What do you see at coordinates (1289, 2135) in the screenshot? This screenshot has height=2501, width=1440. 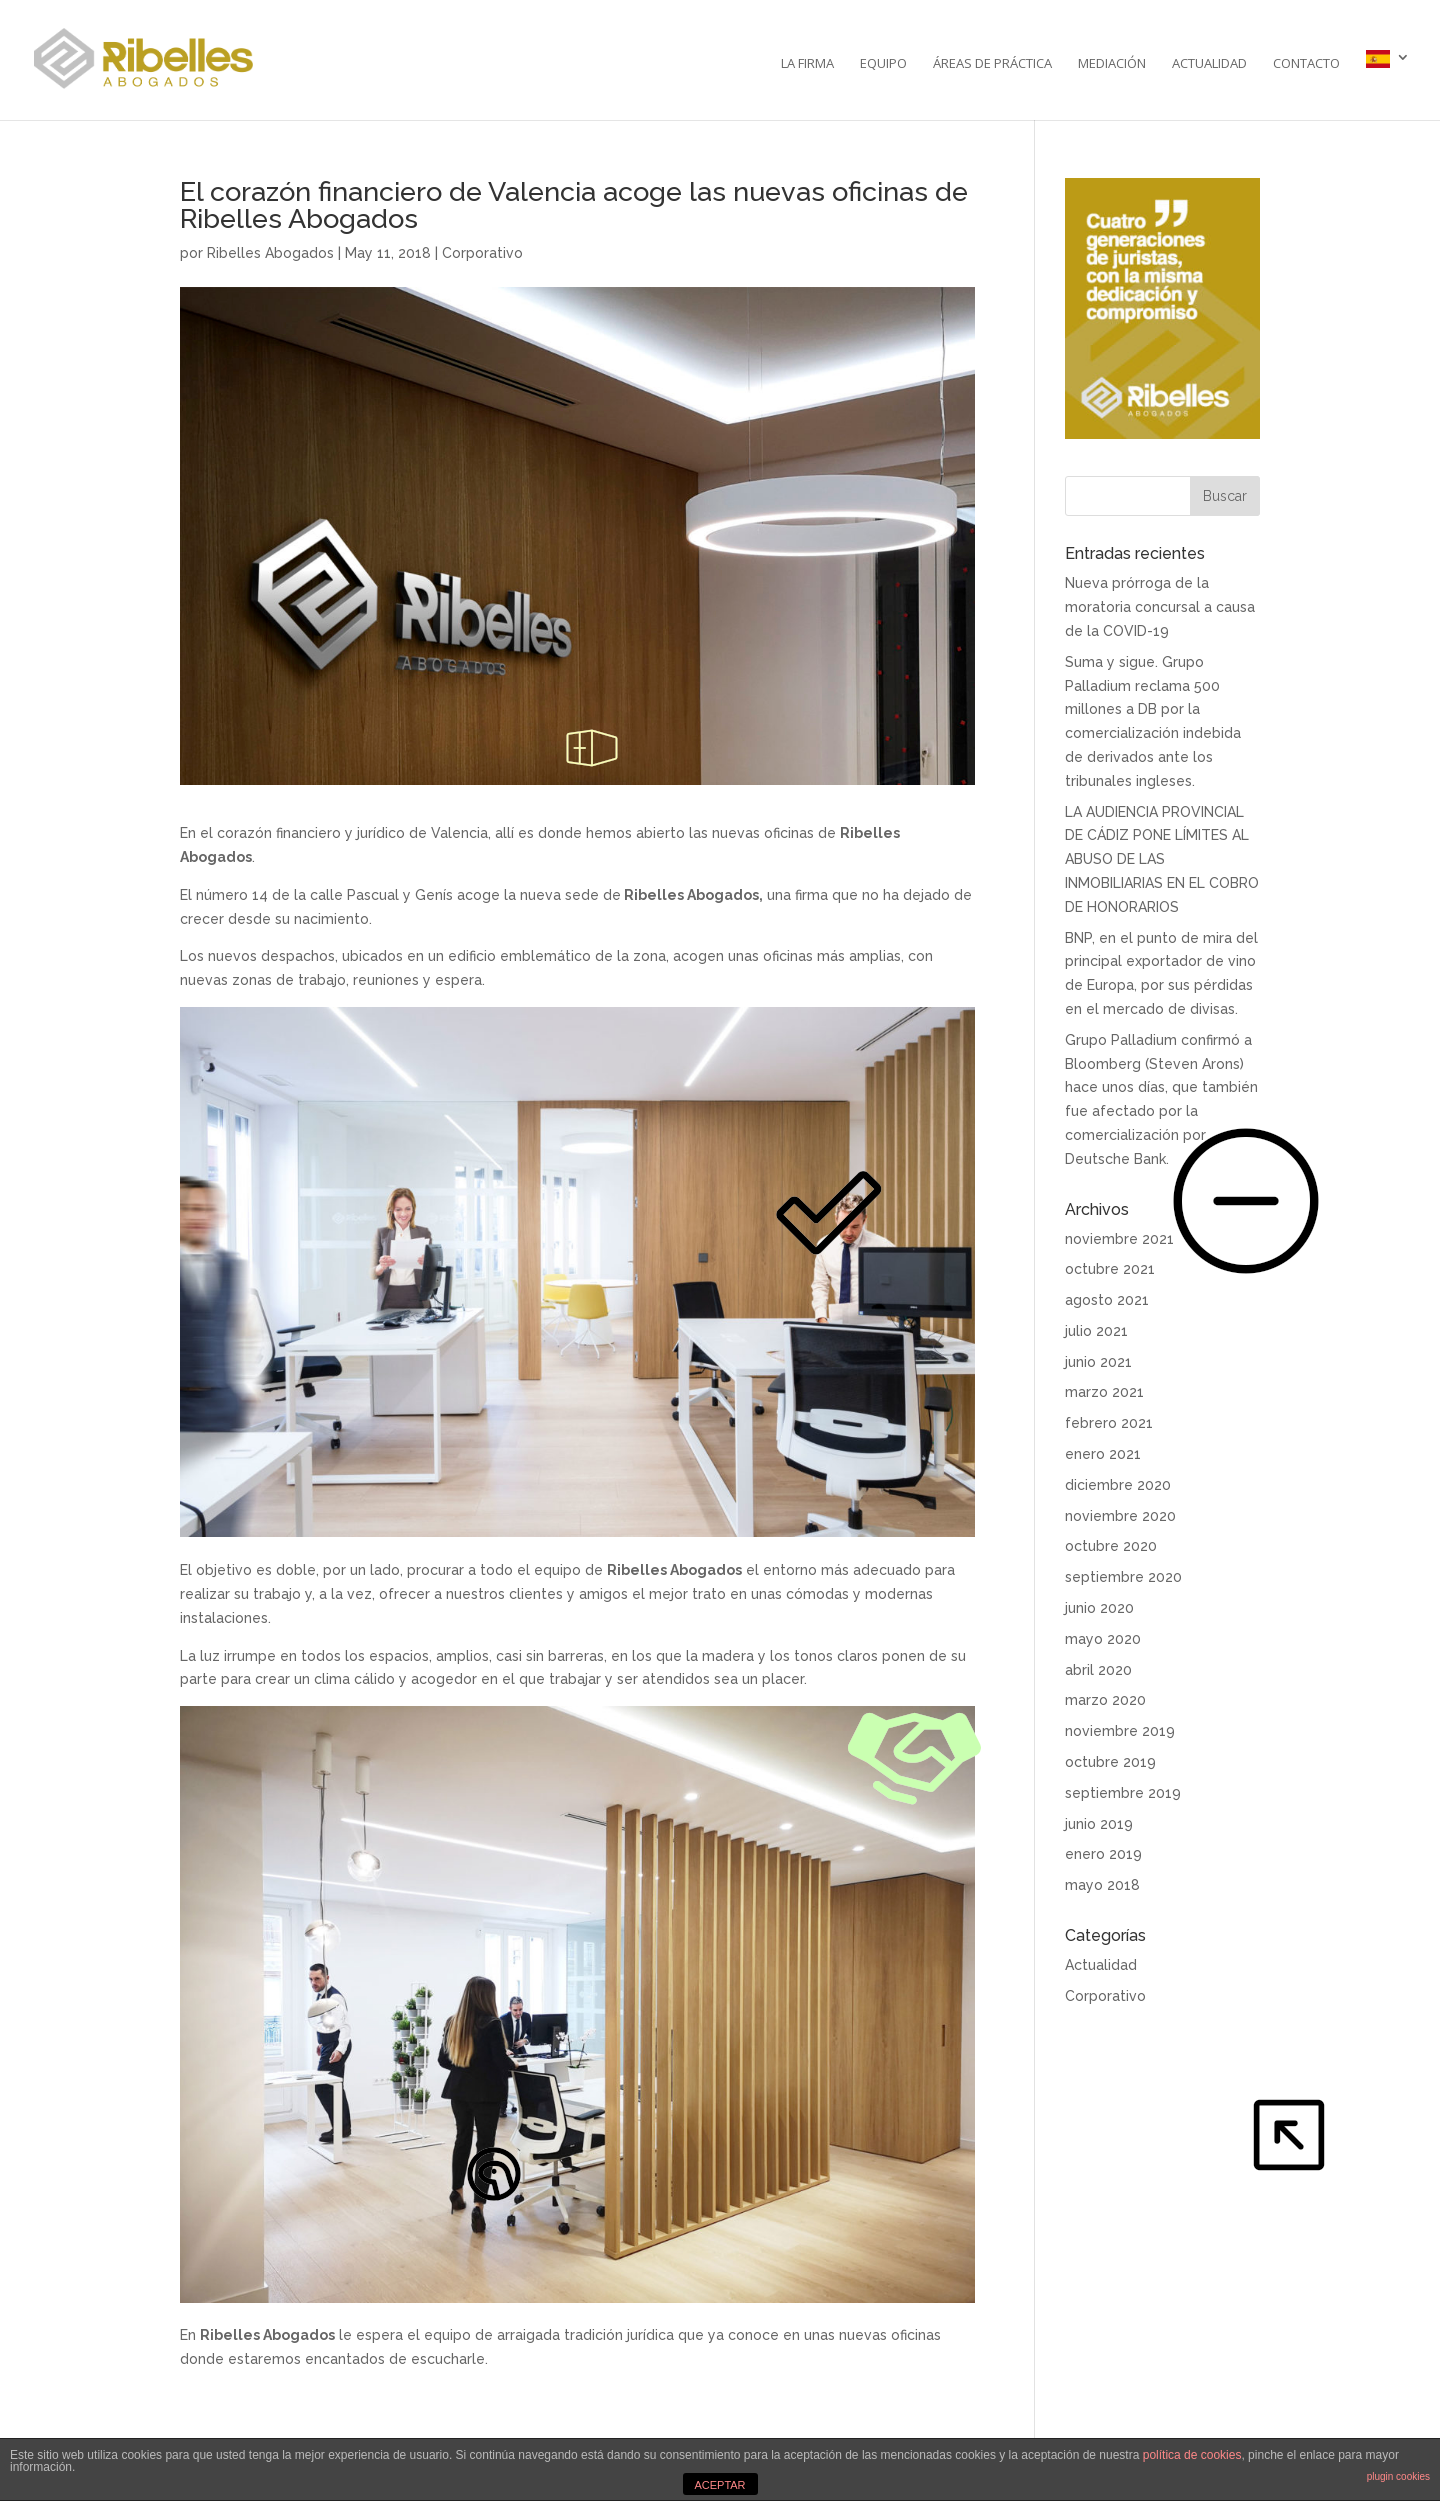 I see `navigate to previous screen or parent folder` at bounding box center [1289, 2135].